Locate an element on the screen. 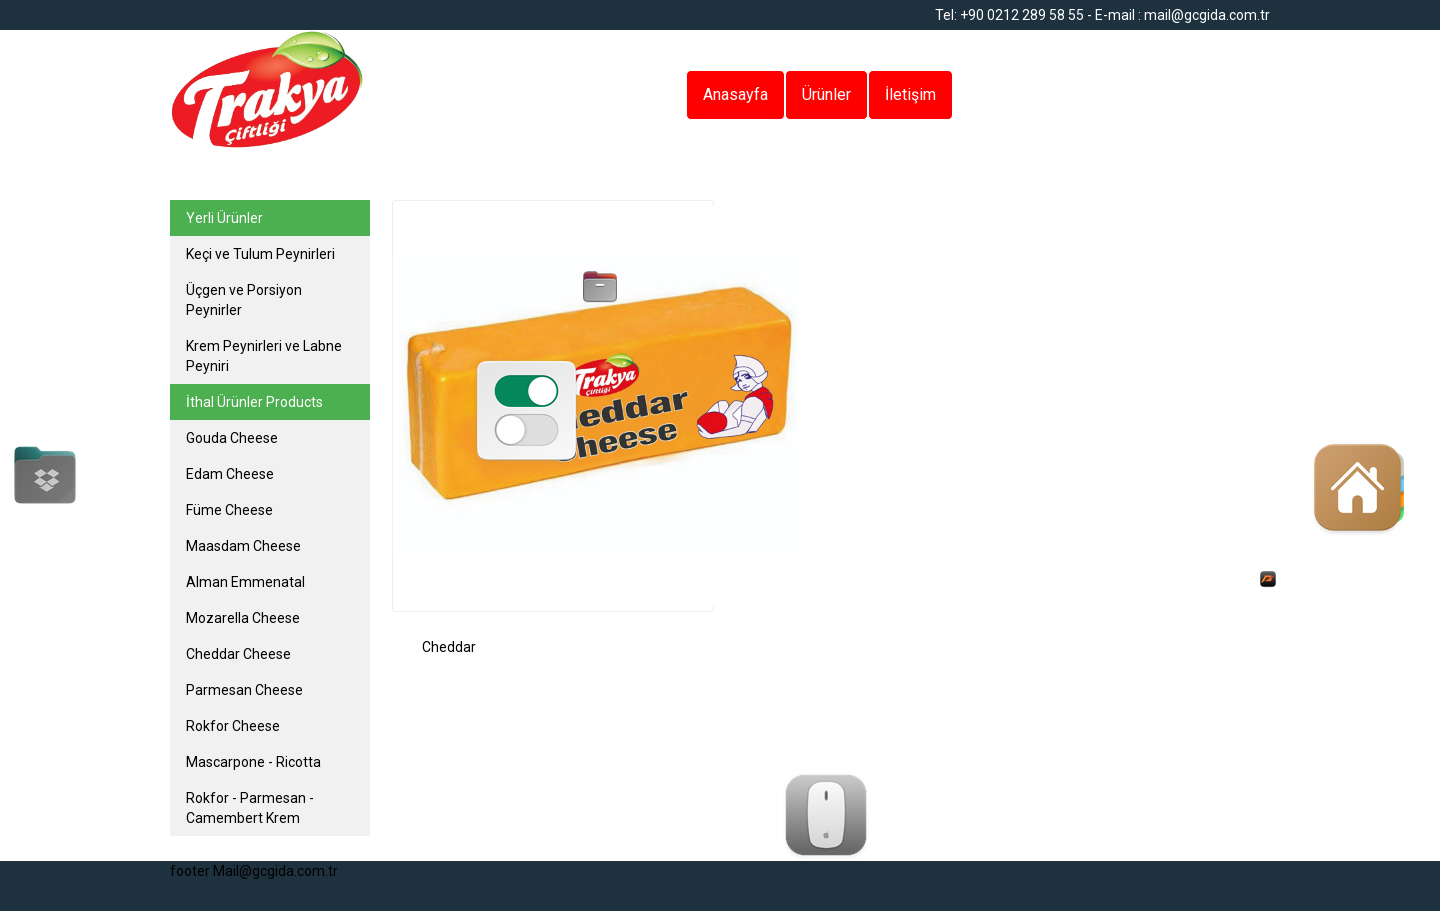  launch need for speed: the run game is located at coordinates (1268, 579).